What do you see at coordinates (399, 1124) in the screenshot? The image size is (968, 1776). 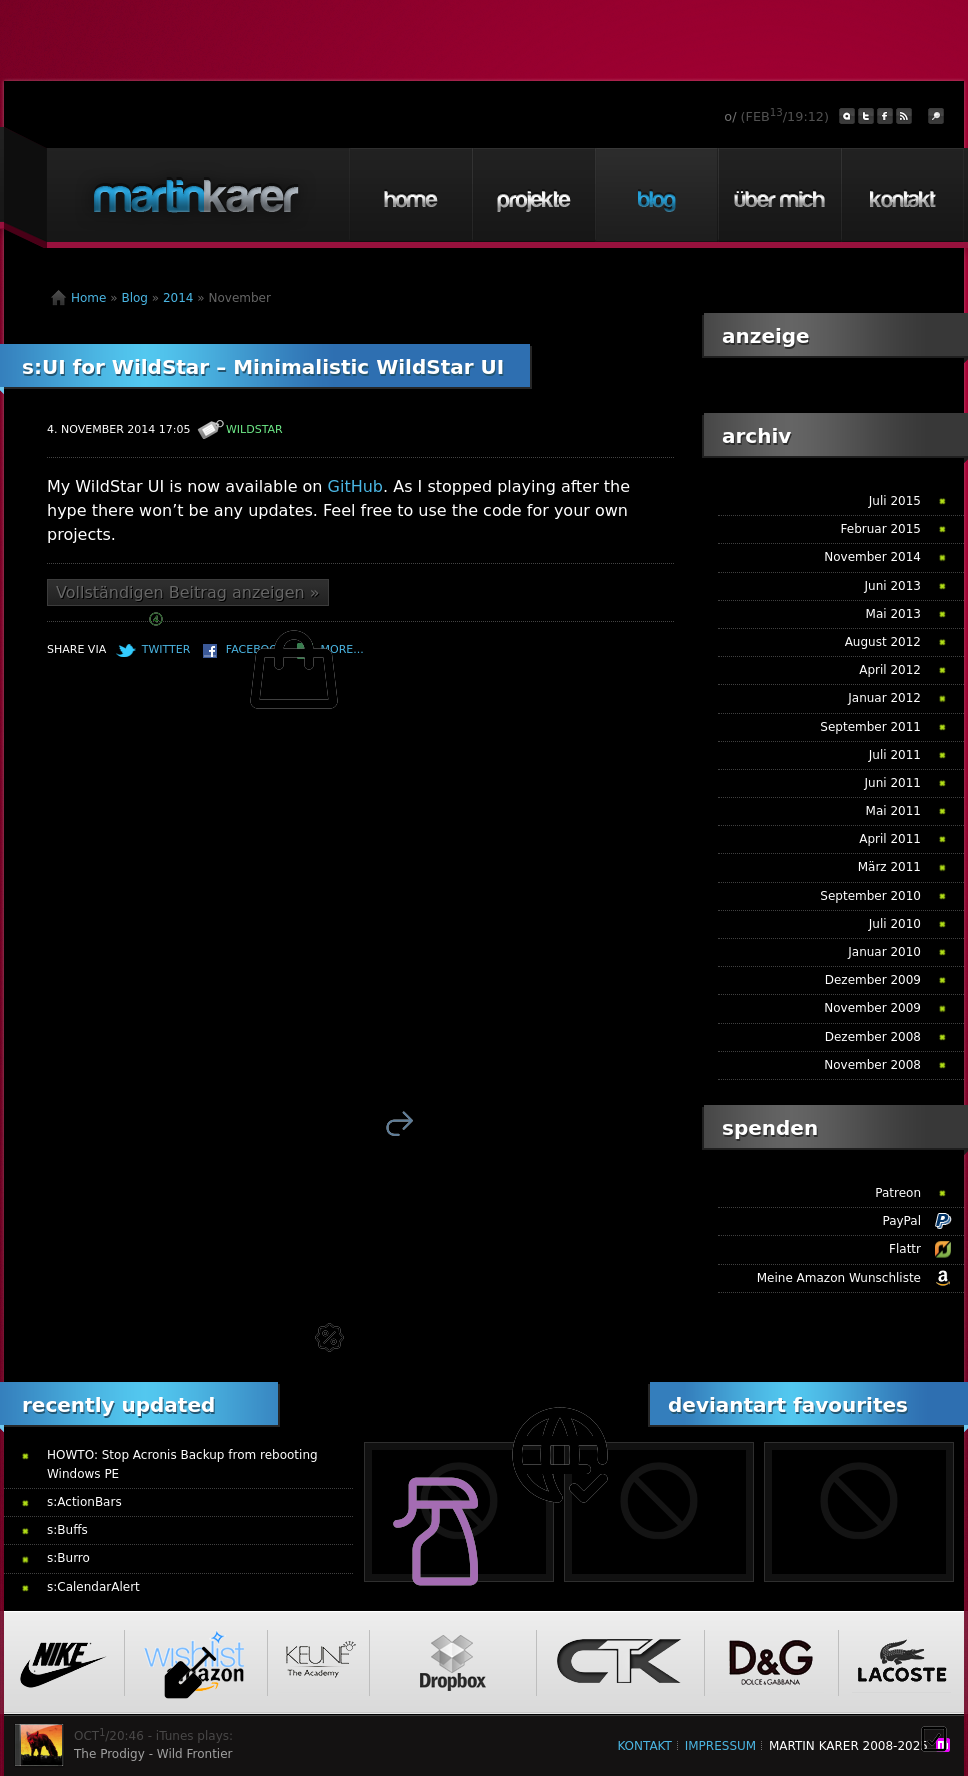 I see `redo the last undone action` at bounding box center [399, 1124].